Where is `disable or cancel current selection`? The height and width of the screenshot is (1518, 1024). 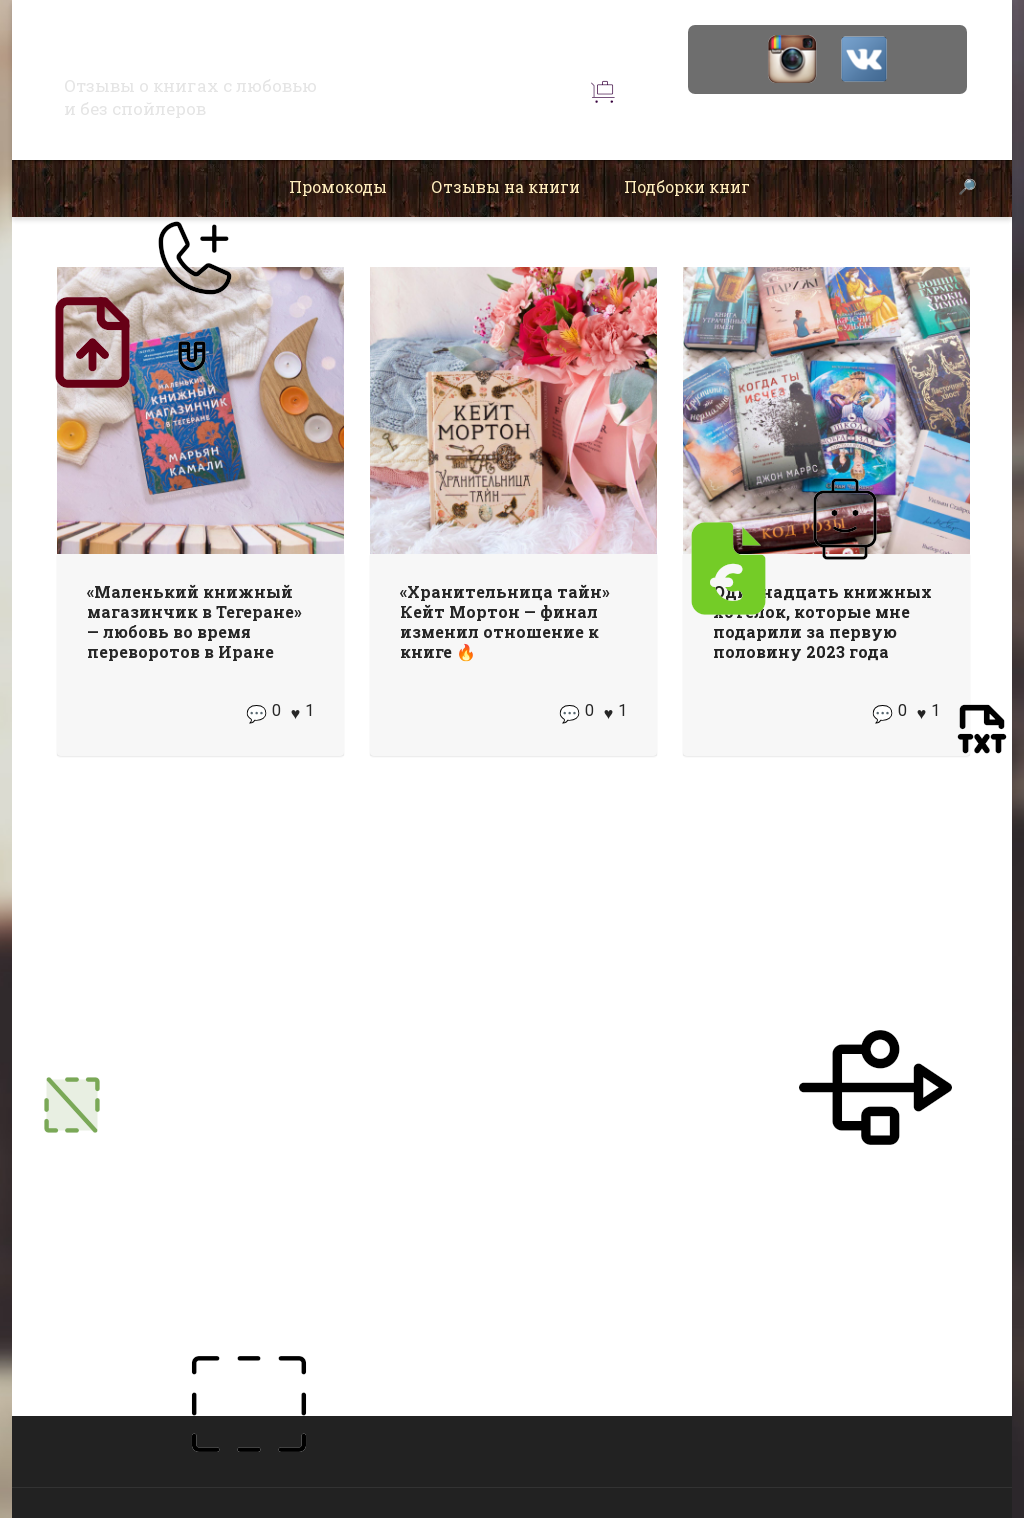
disable or cancel current selection is located at coordinates (72, 1105).